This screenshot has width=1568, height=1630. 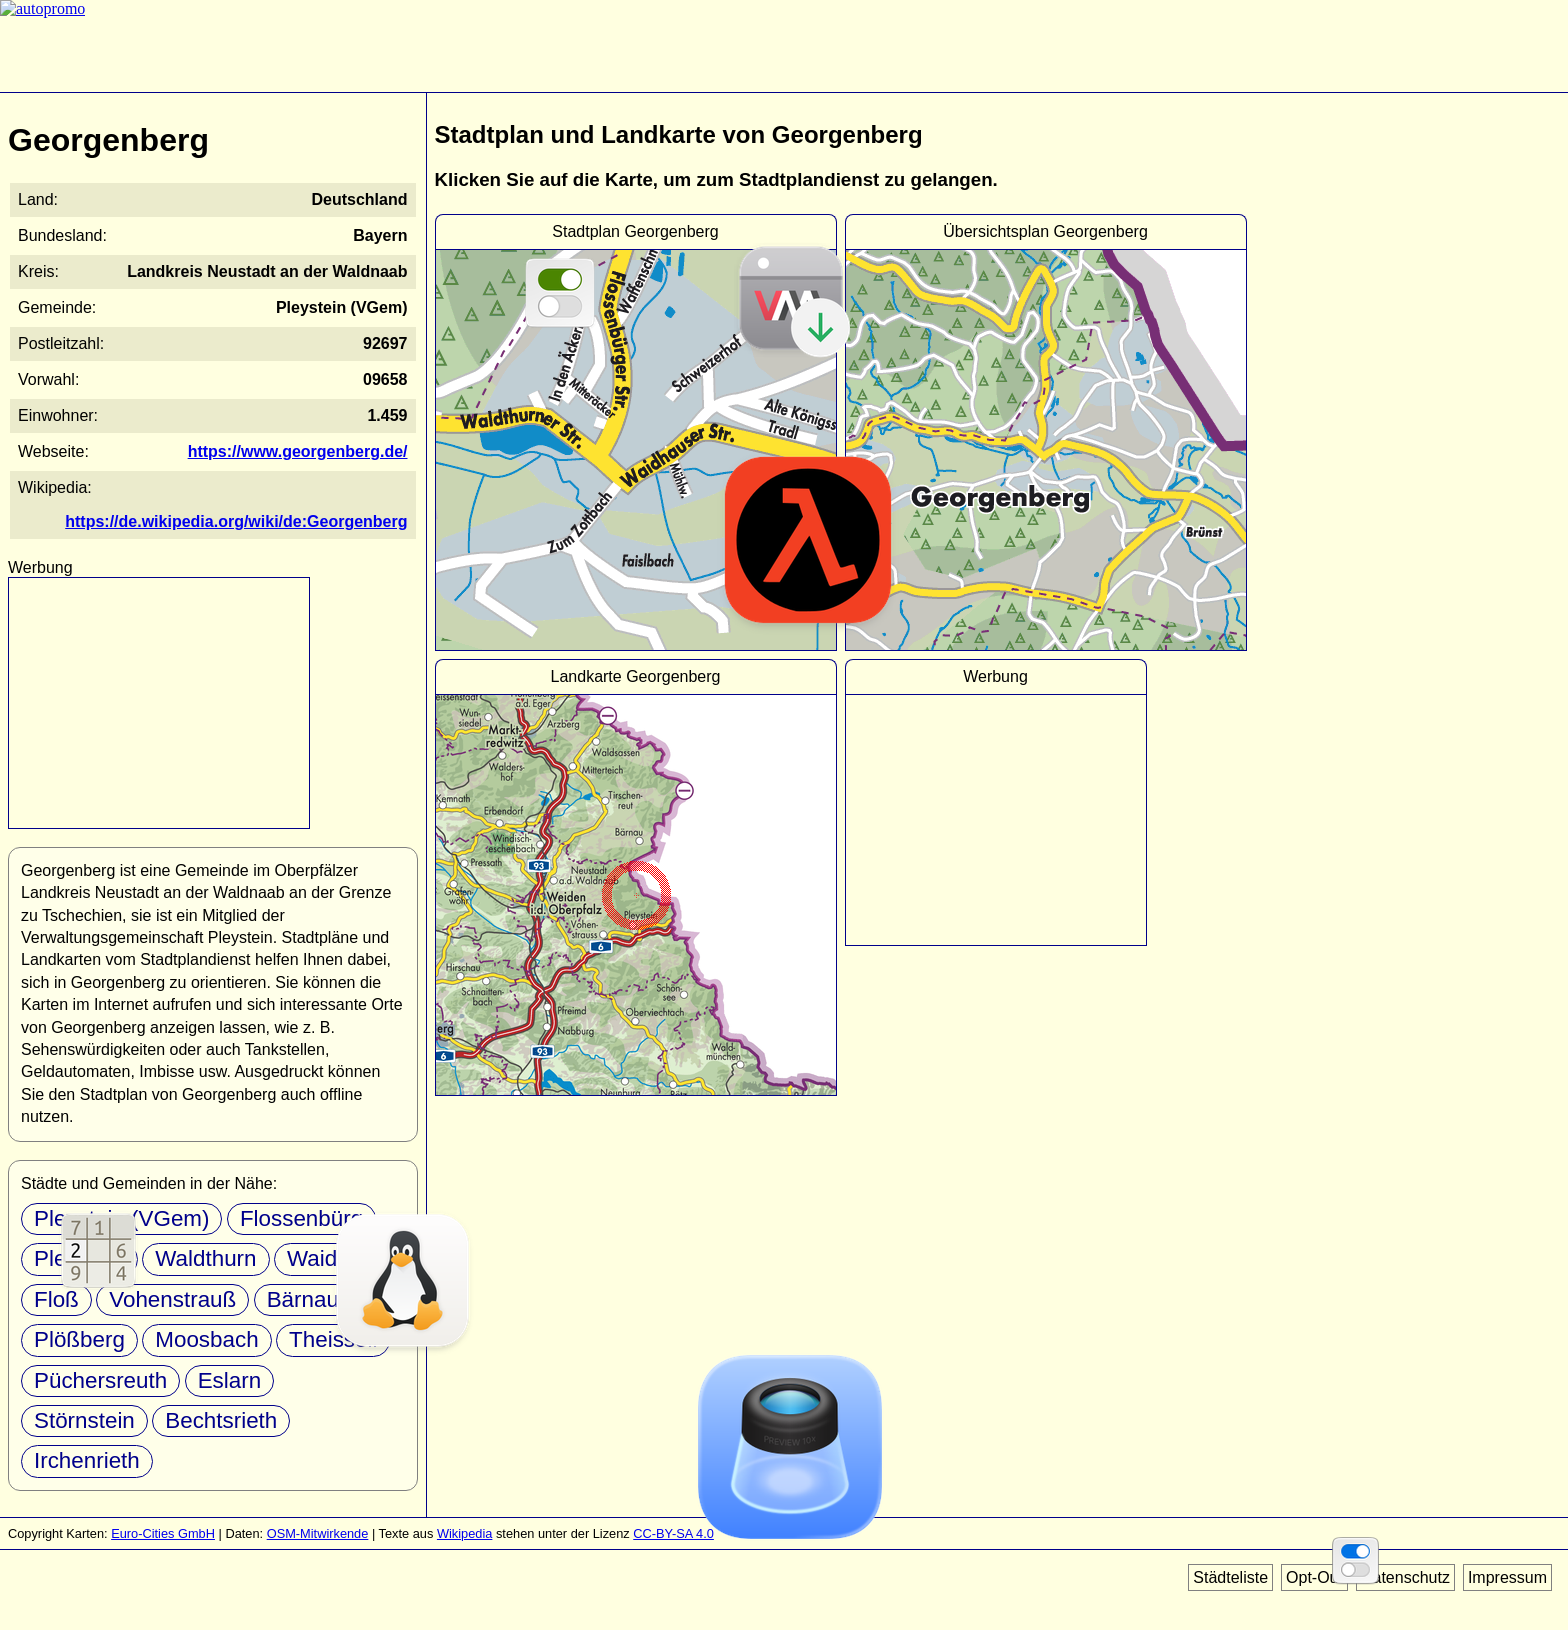 I want to click on open eye of gnome image viewer, so click(x=790, y=1447).